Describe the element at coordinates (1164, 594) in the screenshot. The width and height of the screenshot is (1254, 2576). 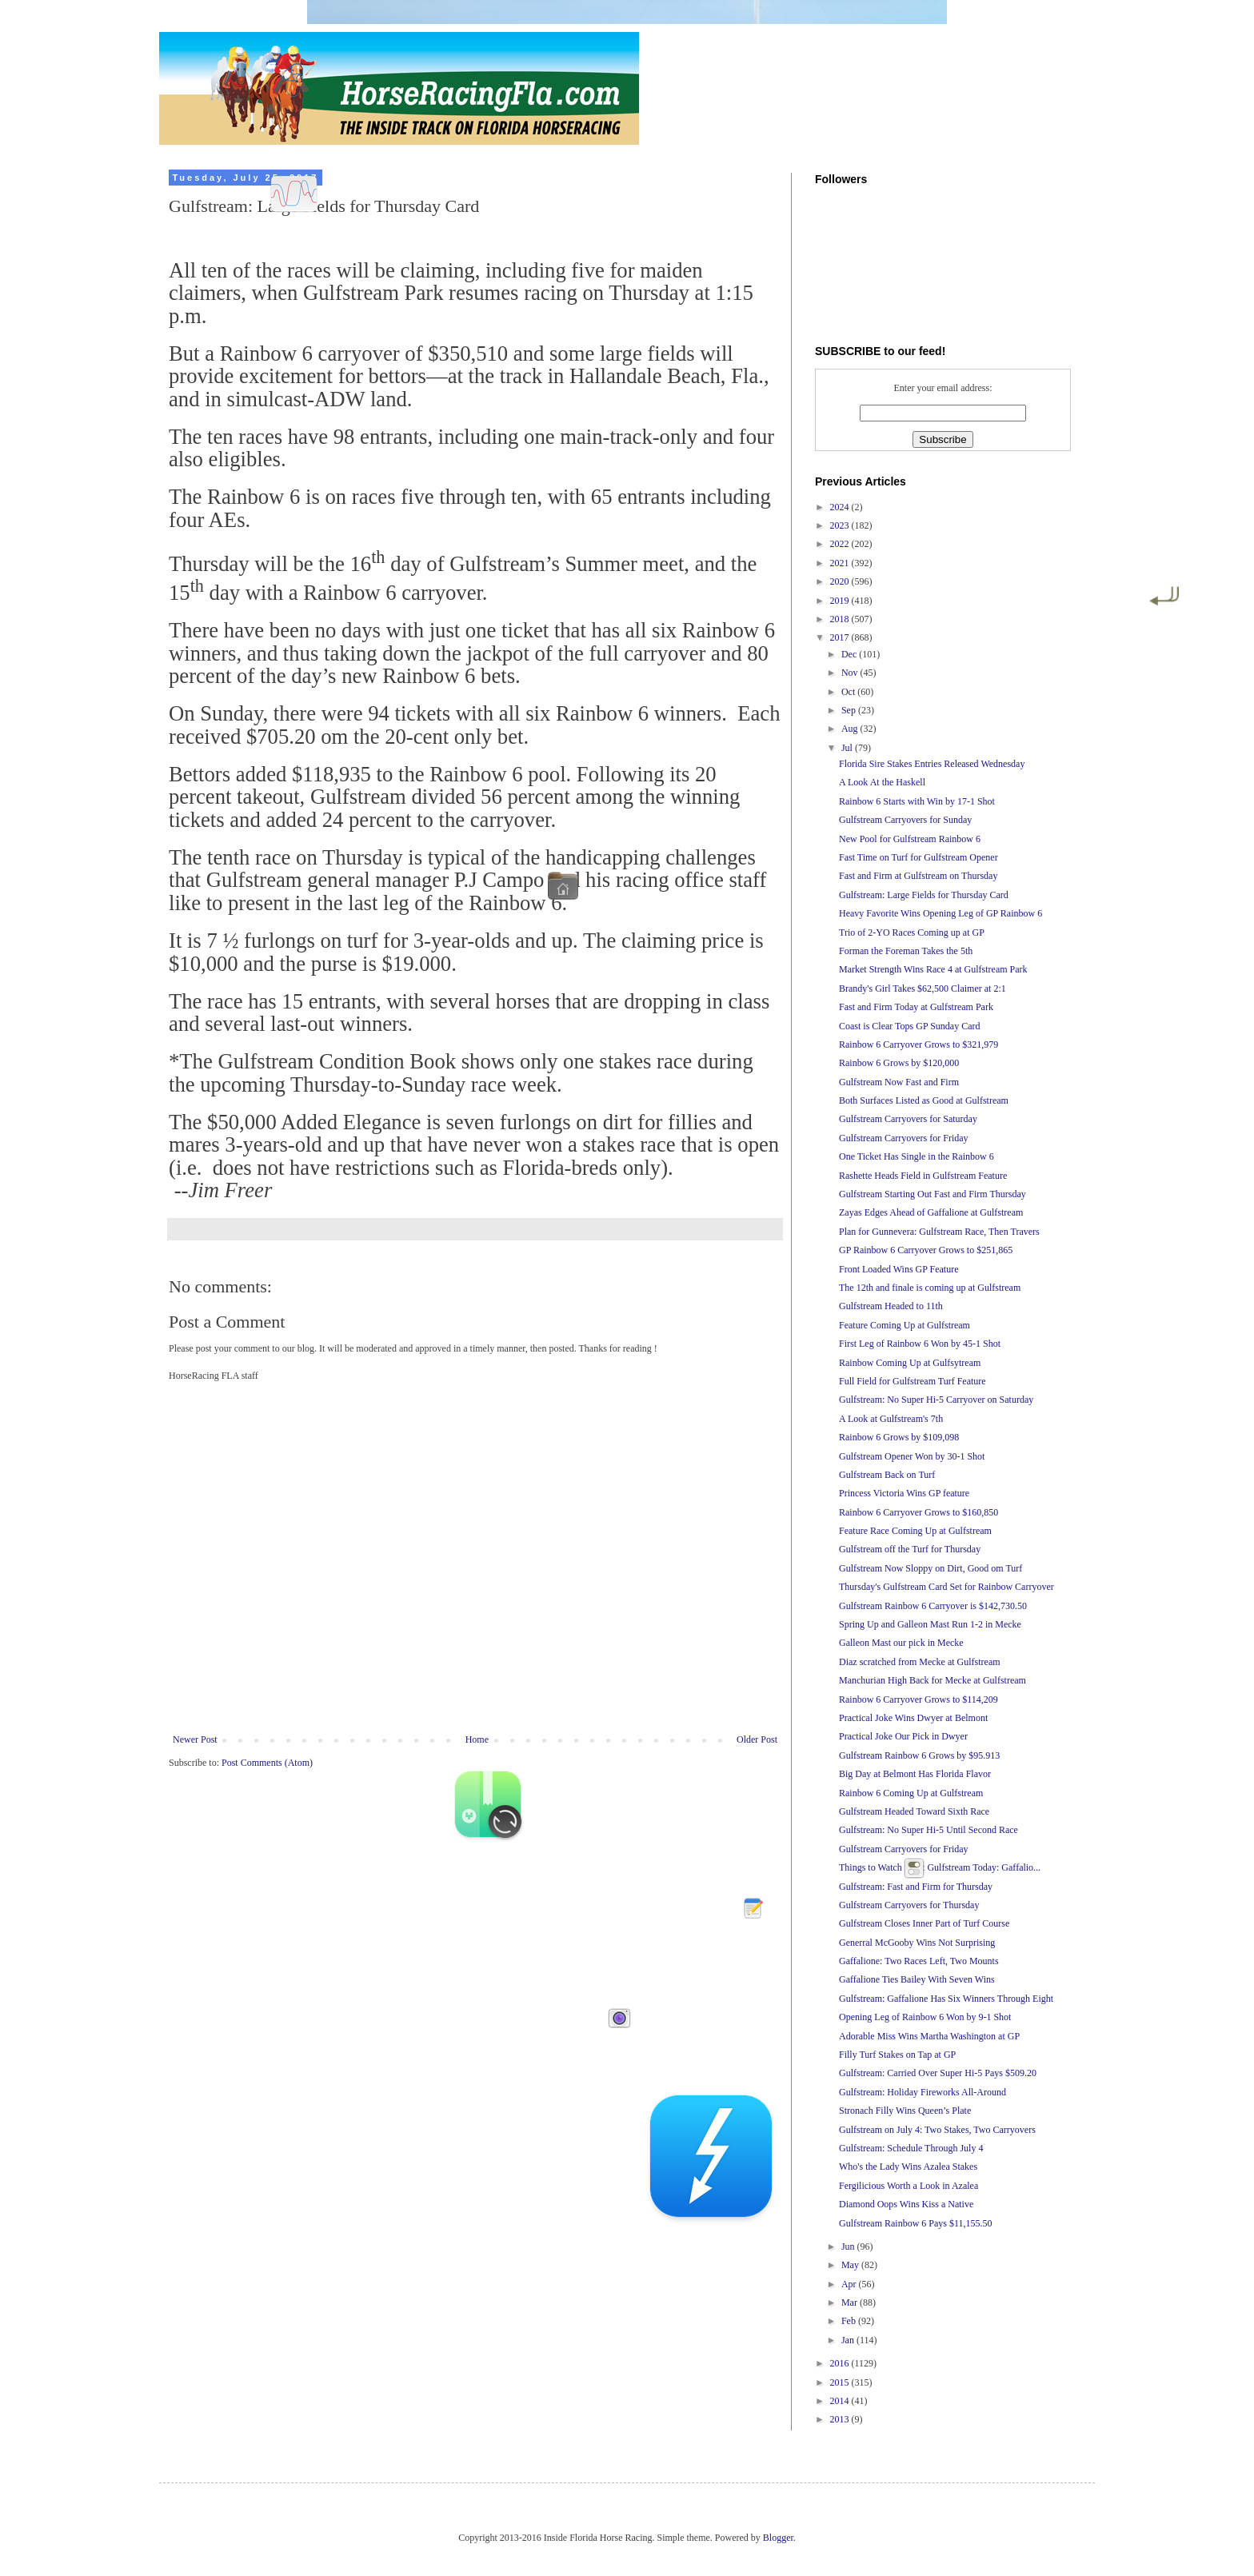
I see `reply to all recipients of an email` at that location.